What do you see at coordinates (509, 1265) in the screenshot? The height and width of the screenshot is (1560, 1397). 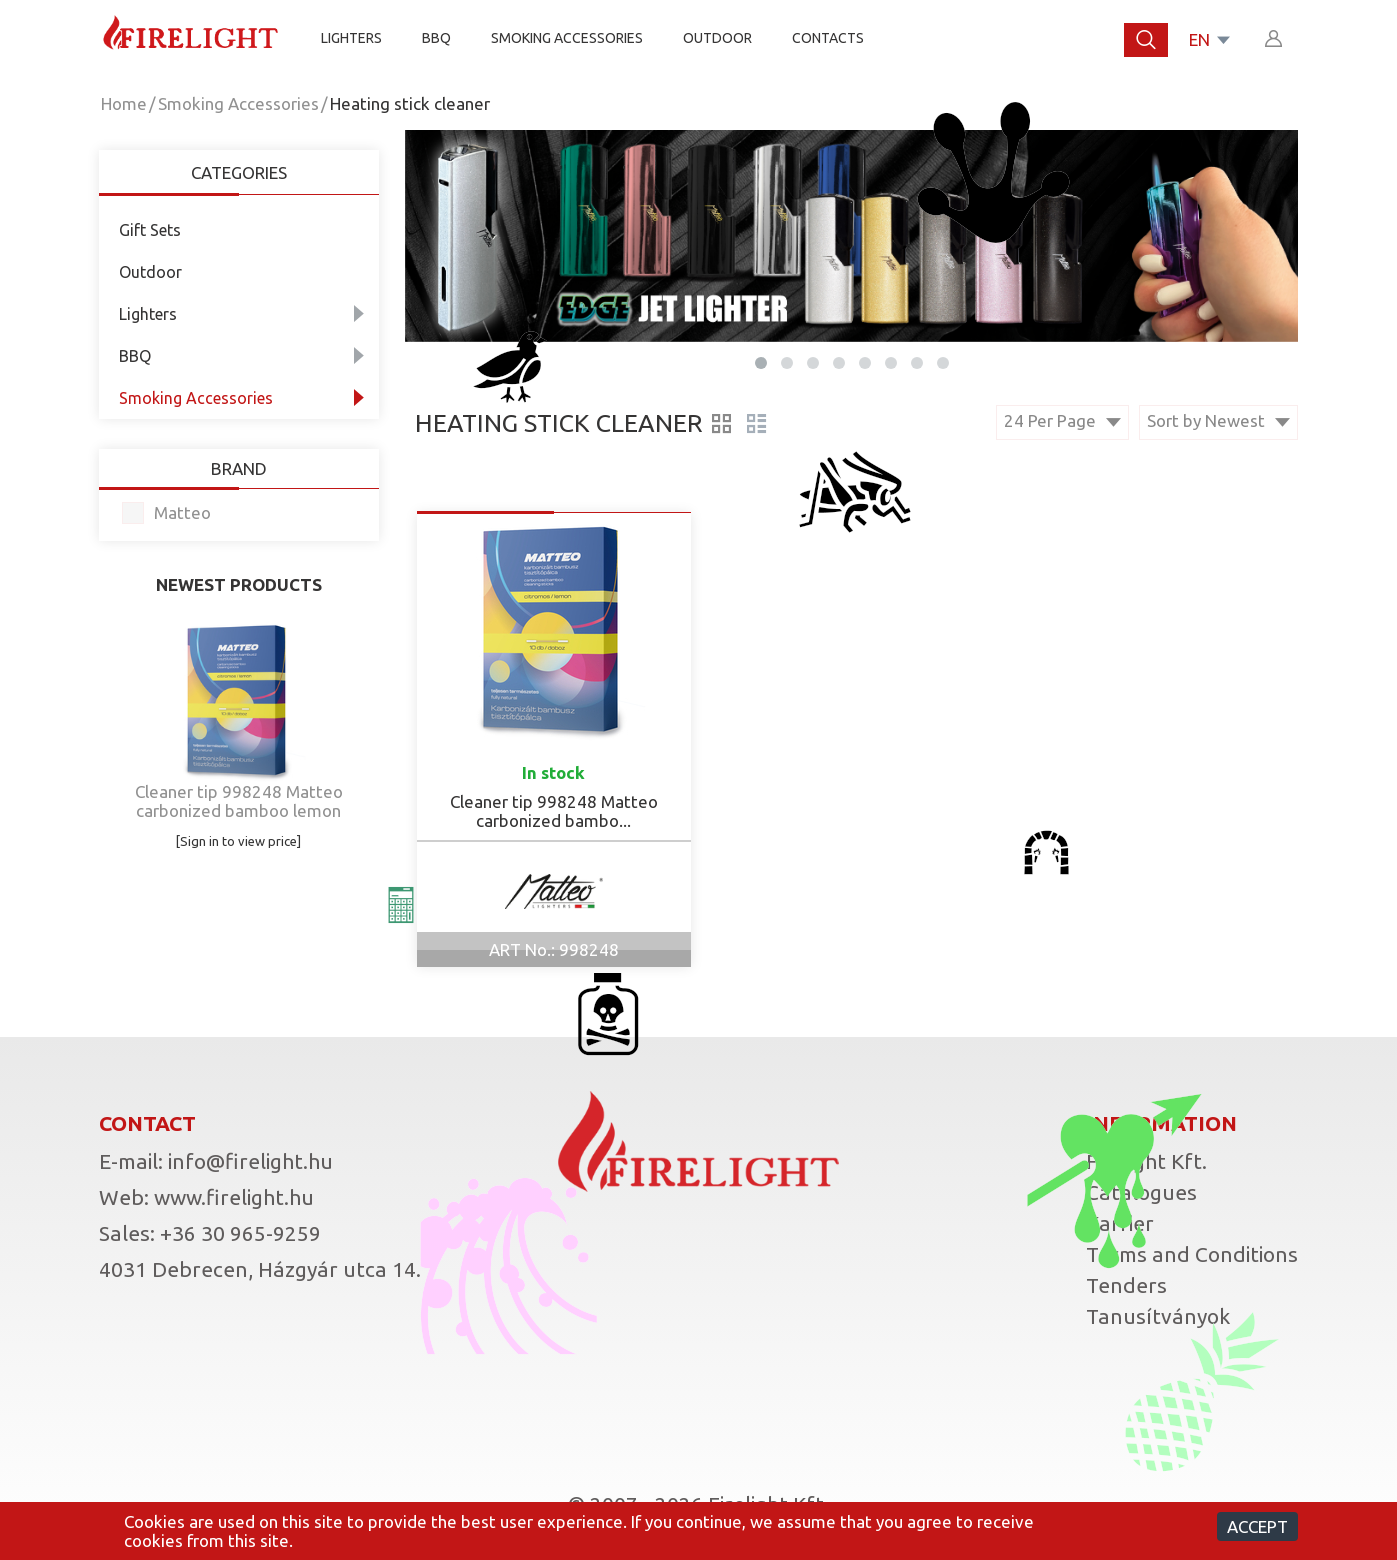 I see `indicates water or ocean-themed content` at bounding box center [509, 1265].